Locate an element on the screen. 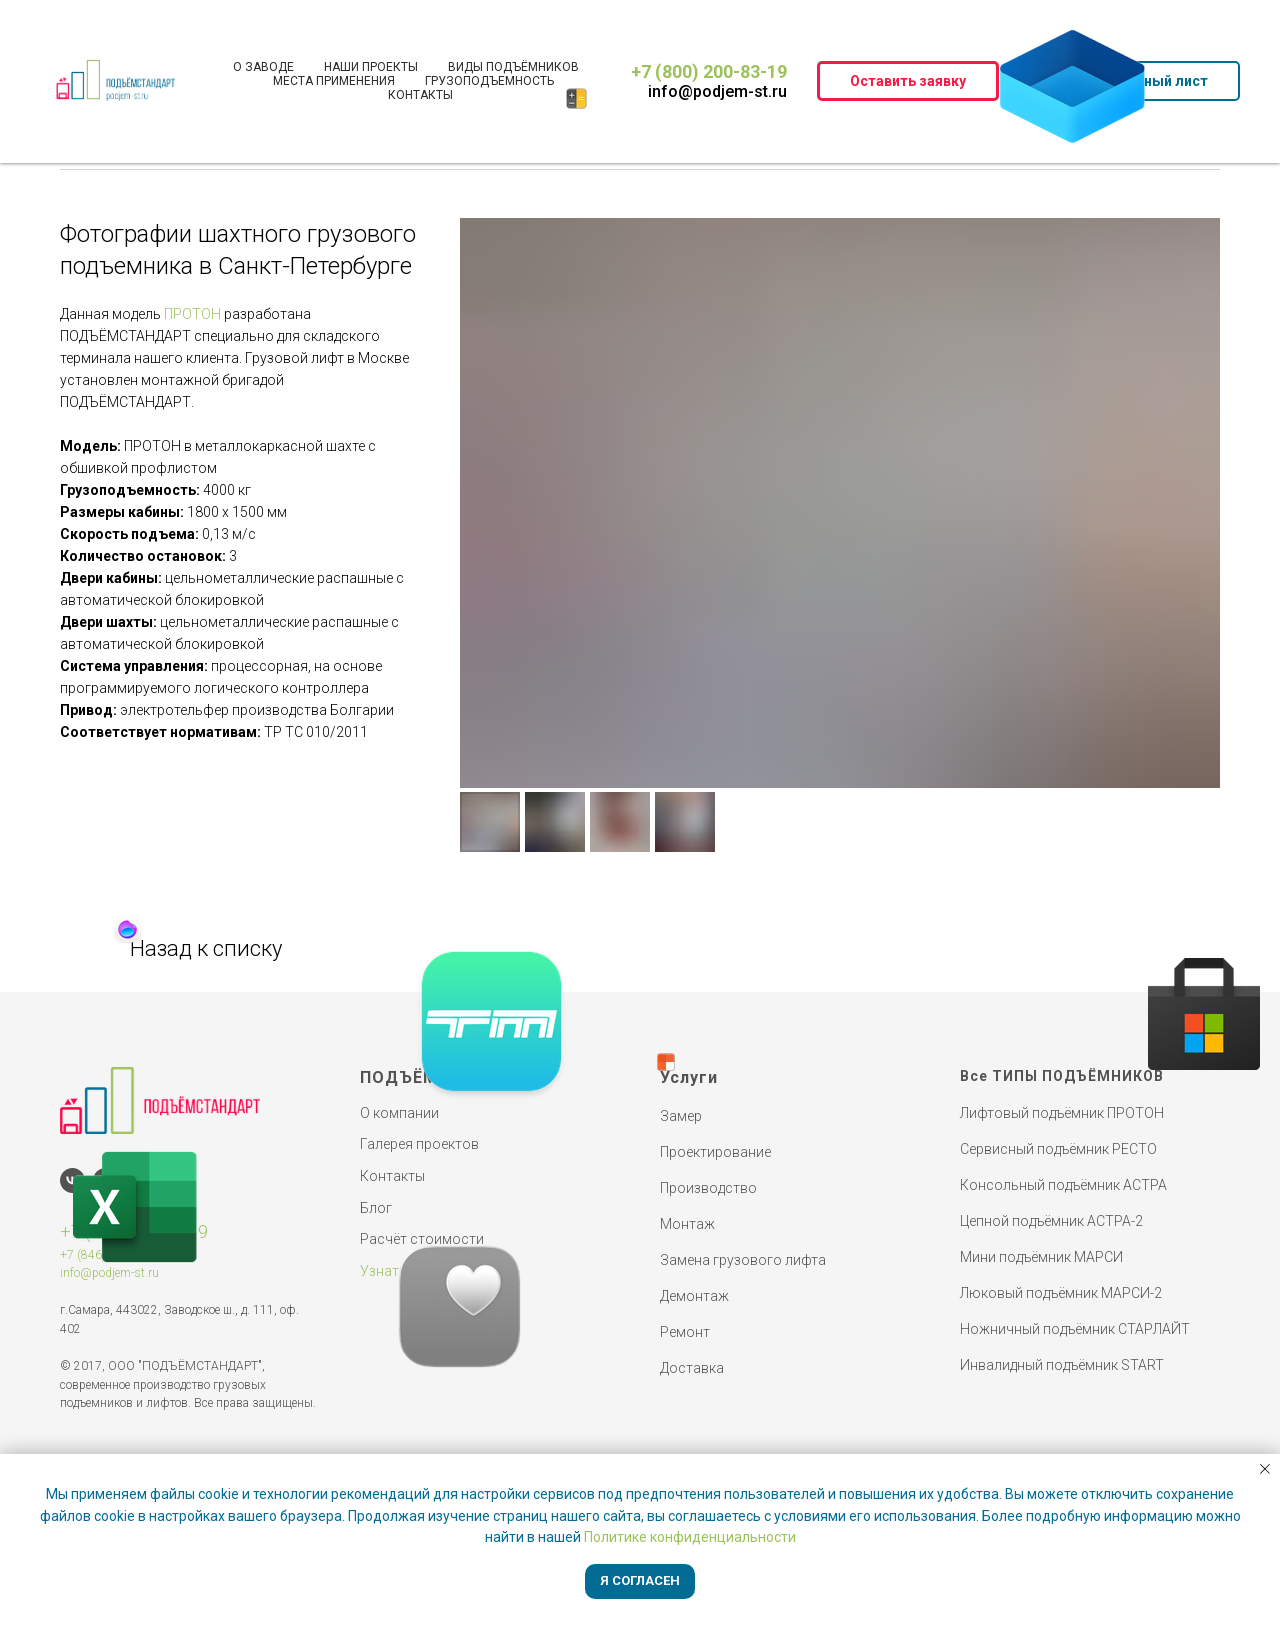 The image size is (1280, 1629). open windows sandbox application is located at coordinates (1072, 86).